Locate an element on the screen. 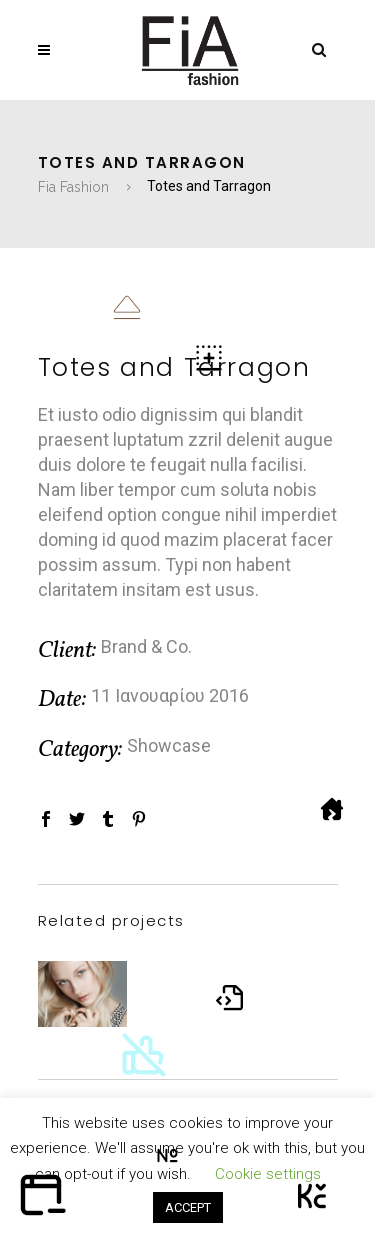  add a bottom border to selected cells or elements is located at coordinates (209, 358).